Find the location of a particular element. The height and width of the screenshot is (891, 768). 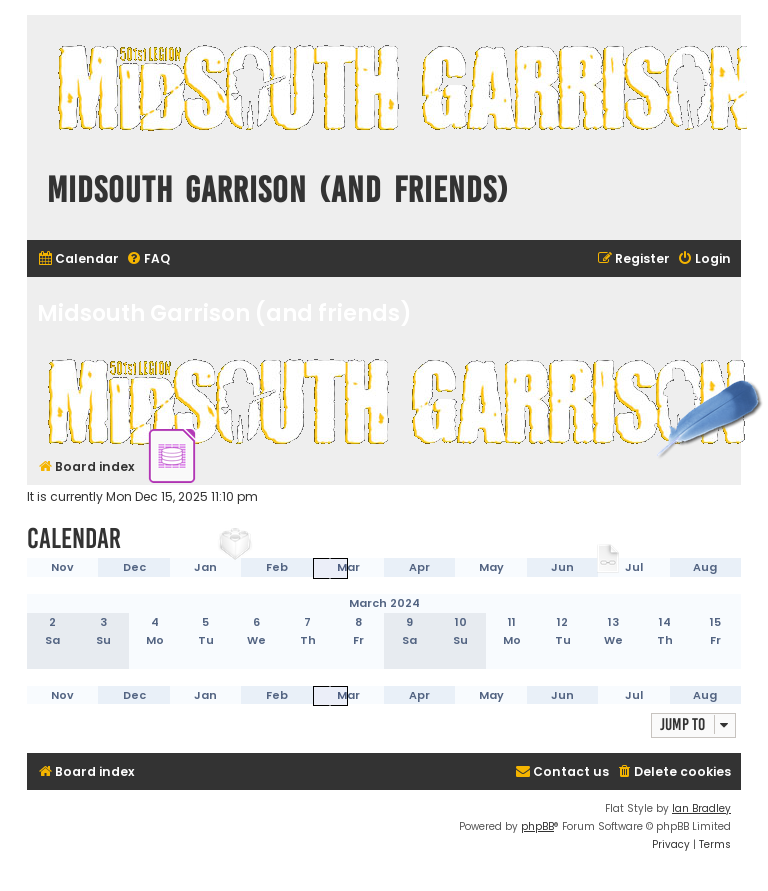

kernel extension file for macOS system is located at coordinates (235, 544).